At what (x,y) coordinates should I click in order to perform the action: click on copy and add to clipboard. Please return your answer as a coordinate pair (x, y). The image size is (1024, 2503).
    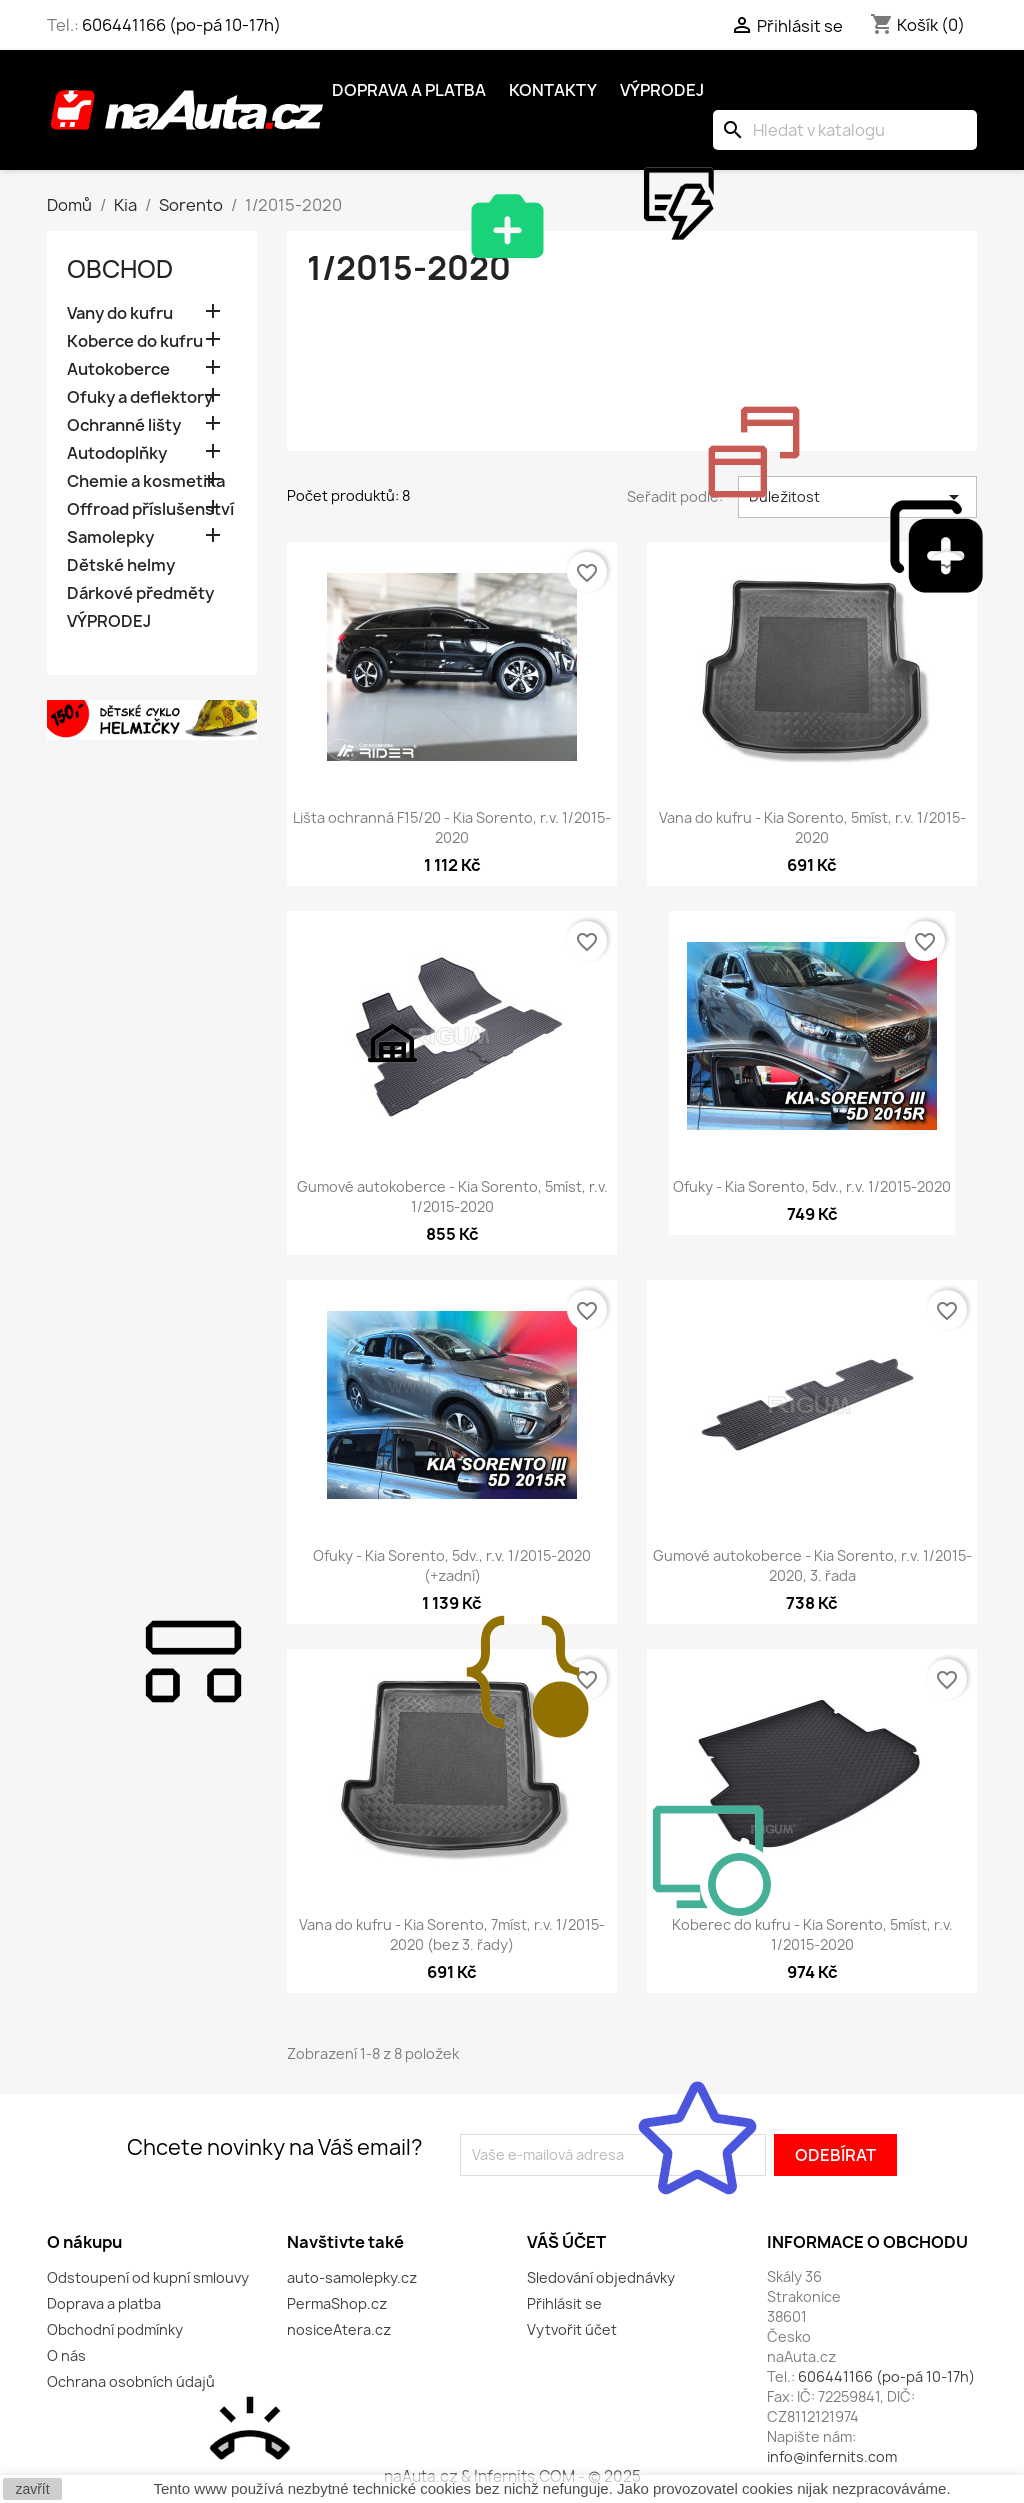
    Looking at the image, I should click on (936, 546).